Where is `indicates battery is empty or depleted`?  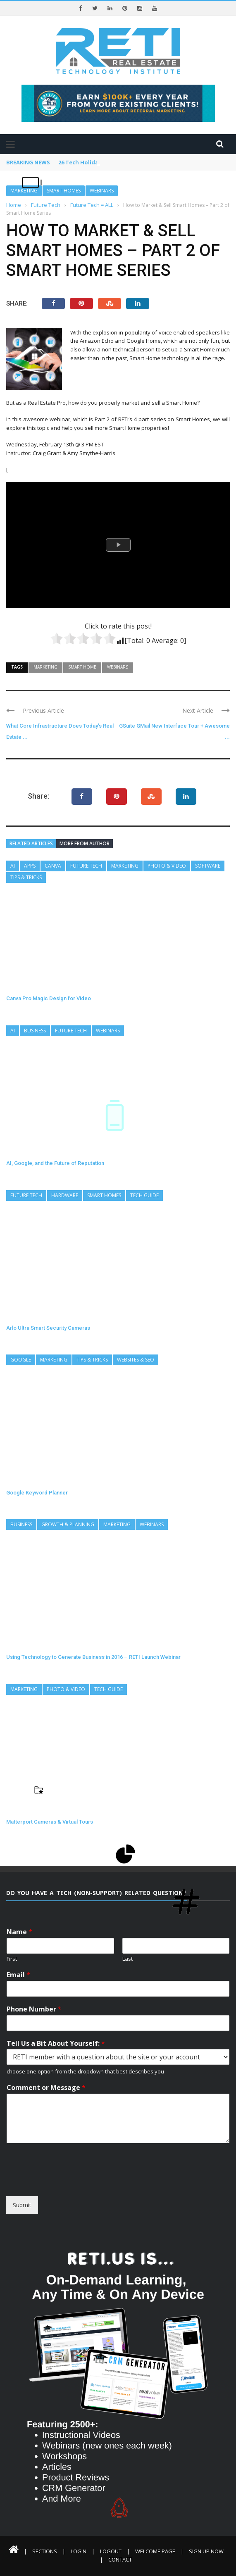 indicates battery is empty or depleted is located at coordinates (31, 183).